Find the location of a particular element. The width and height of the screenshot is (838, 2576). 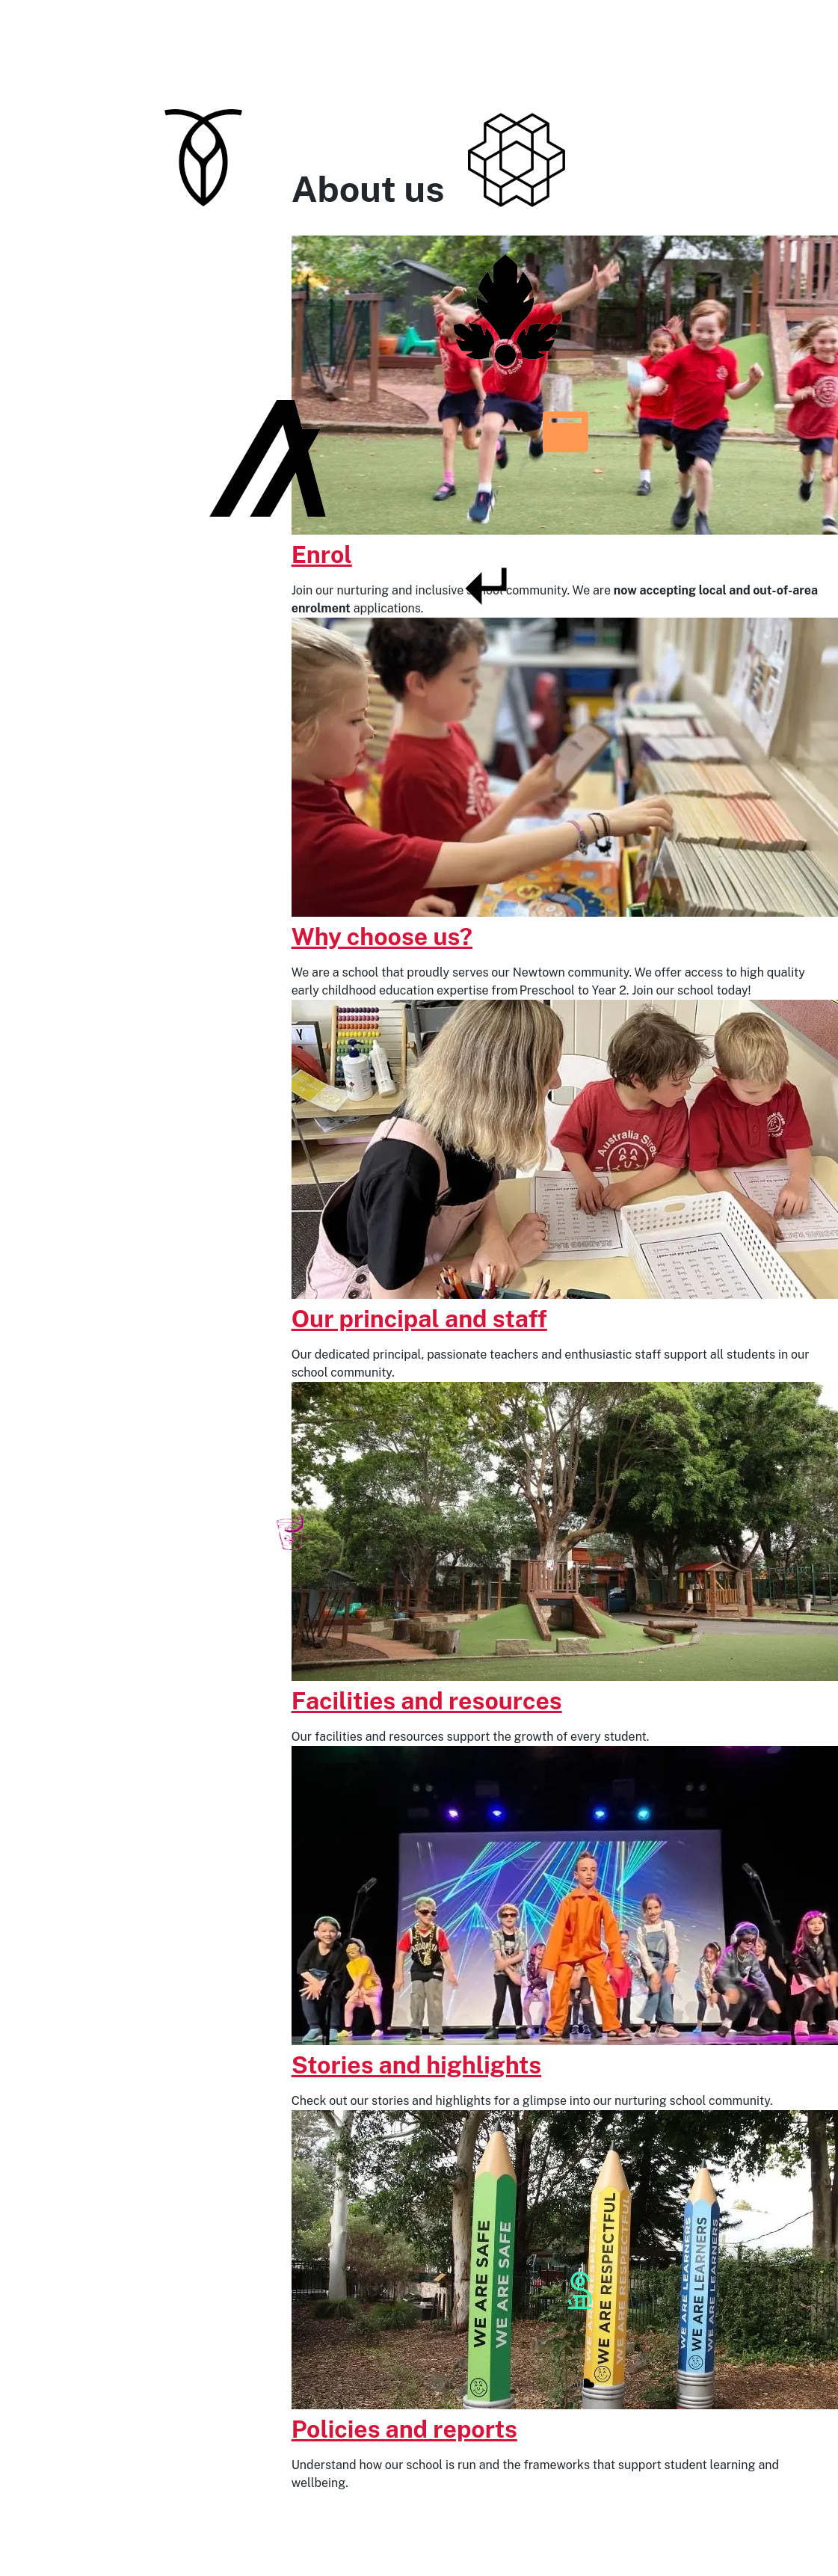

cockroach labs company logo is located at coordinates (203, 158).